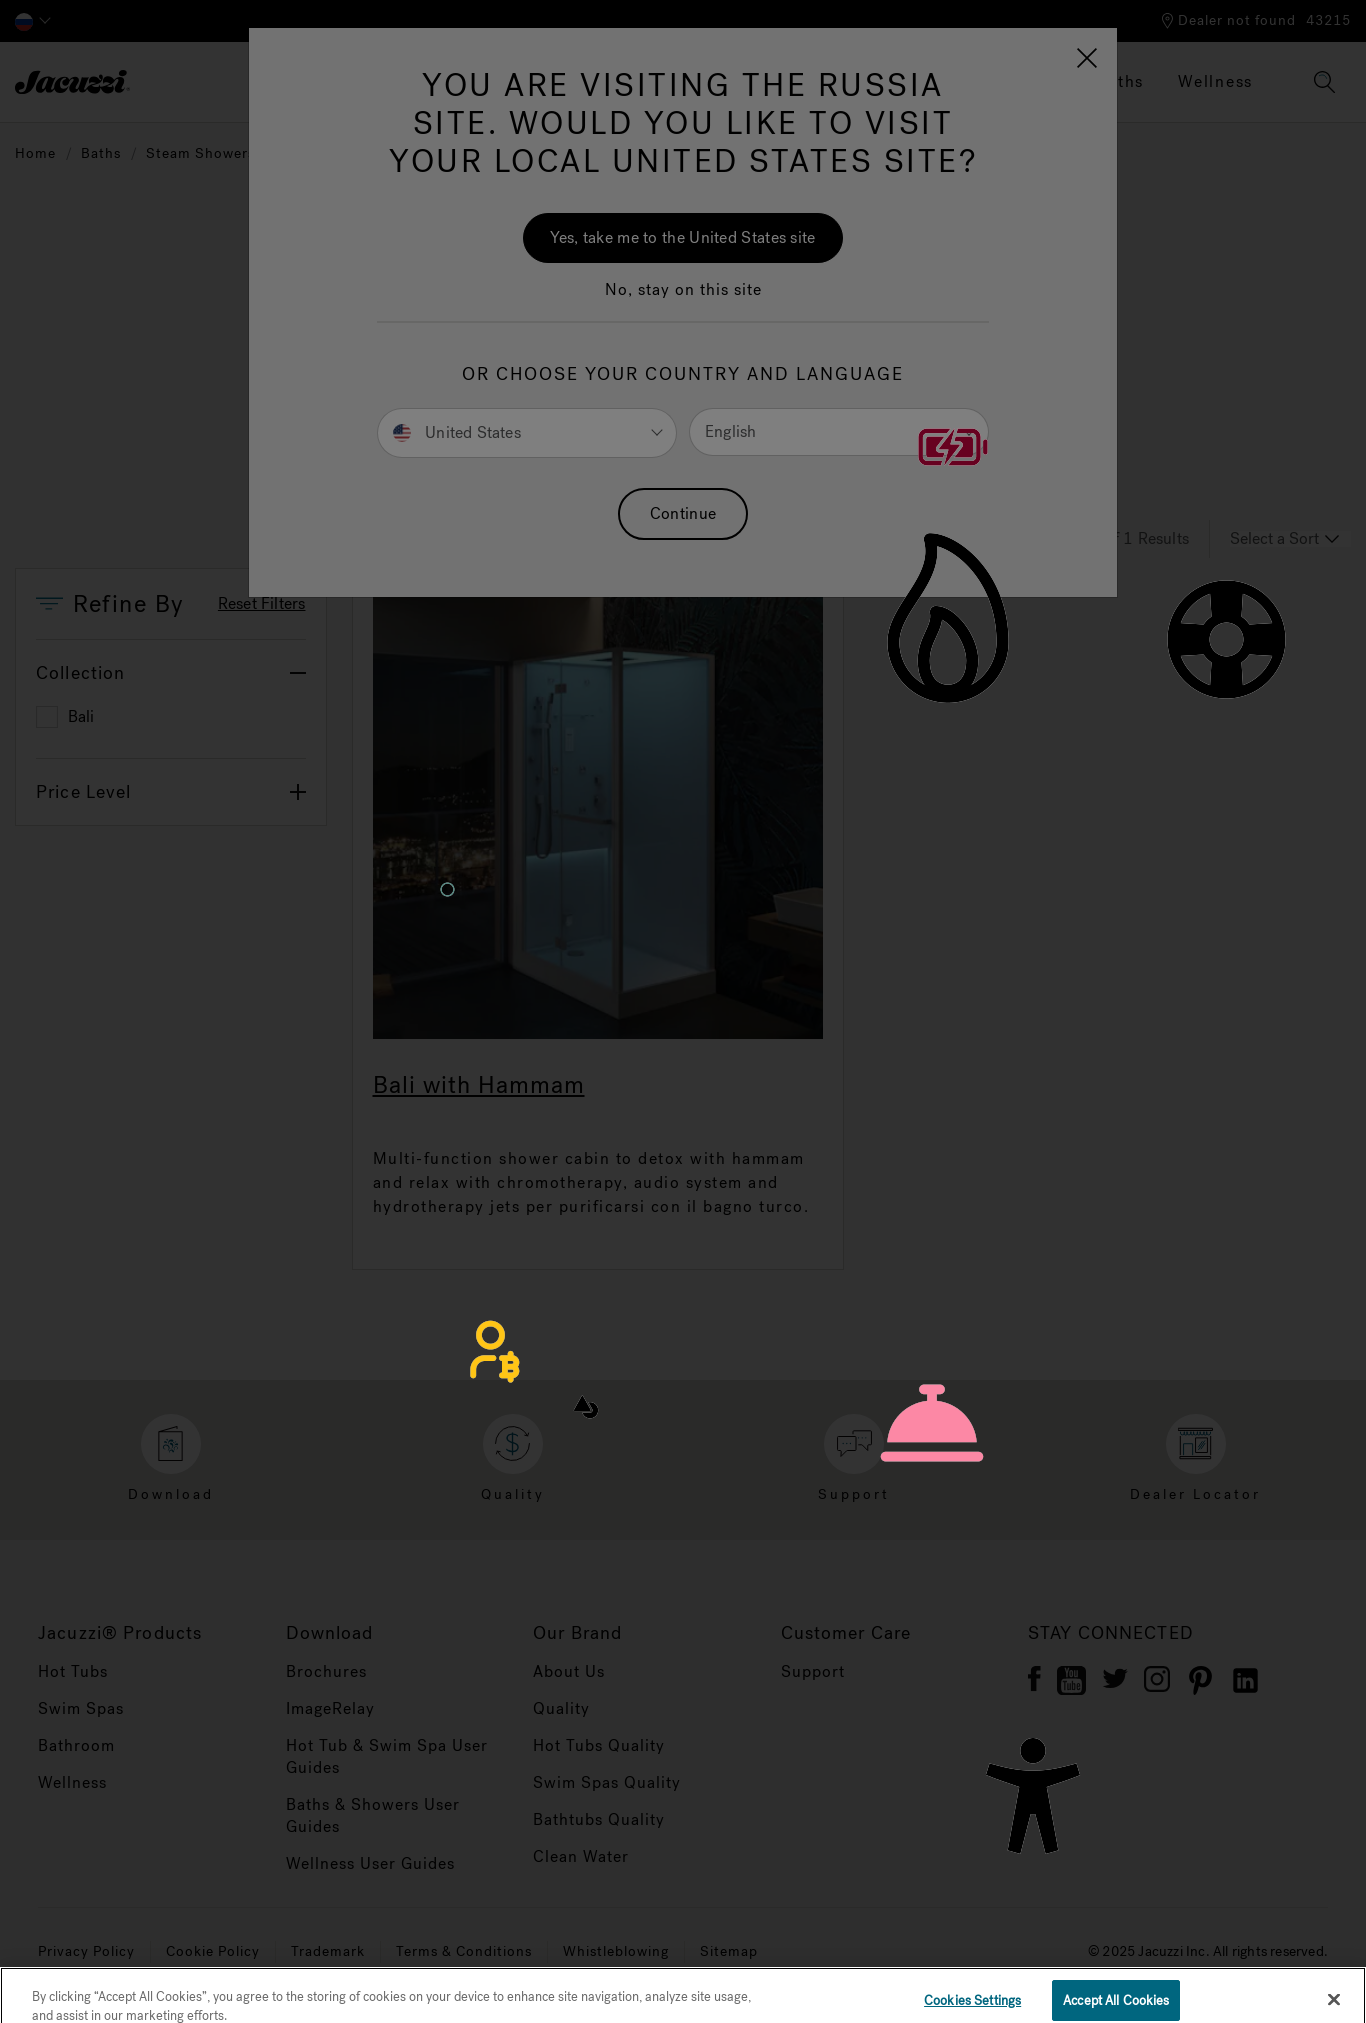 The width and height of the screenshot is (1366, 2023). I want to click on request concierge or front desk assistance, so click(932, 1423).